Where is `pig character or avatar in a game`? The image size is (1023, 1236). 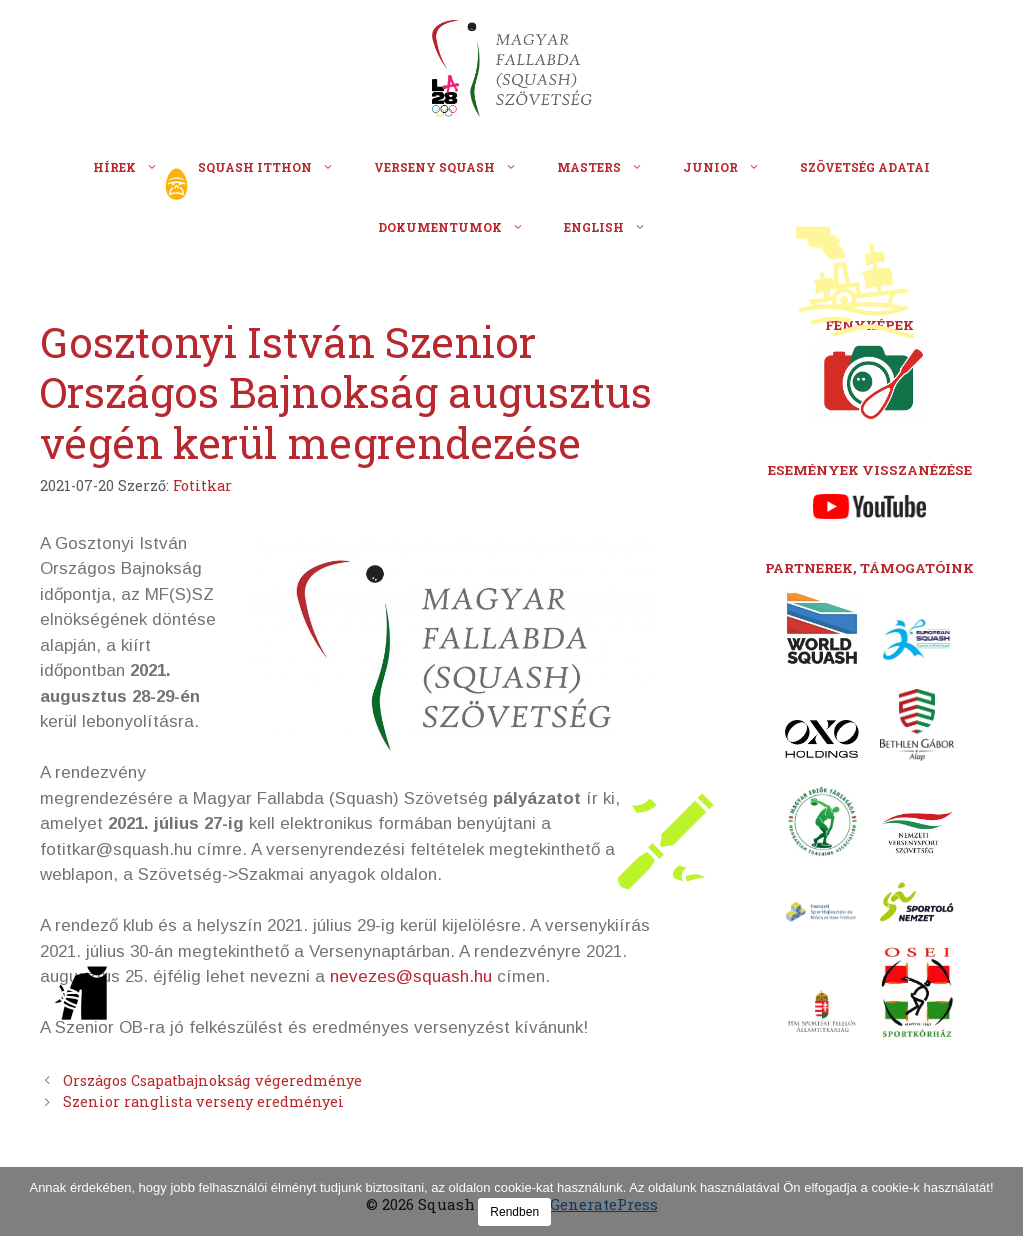
pig character or avatar in a game is located at coordinates (177, 184).